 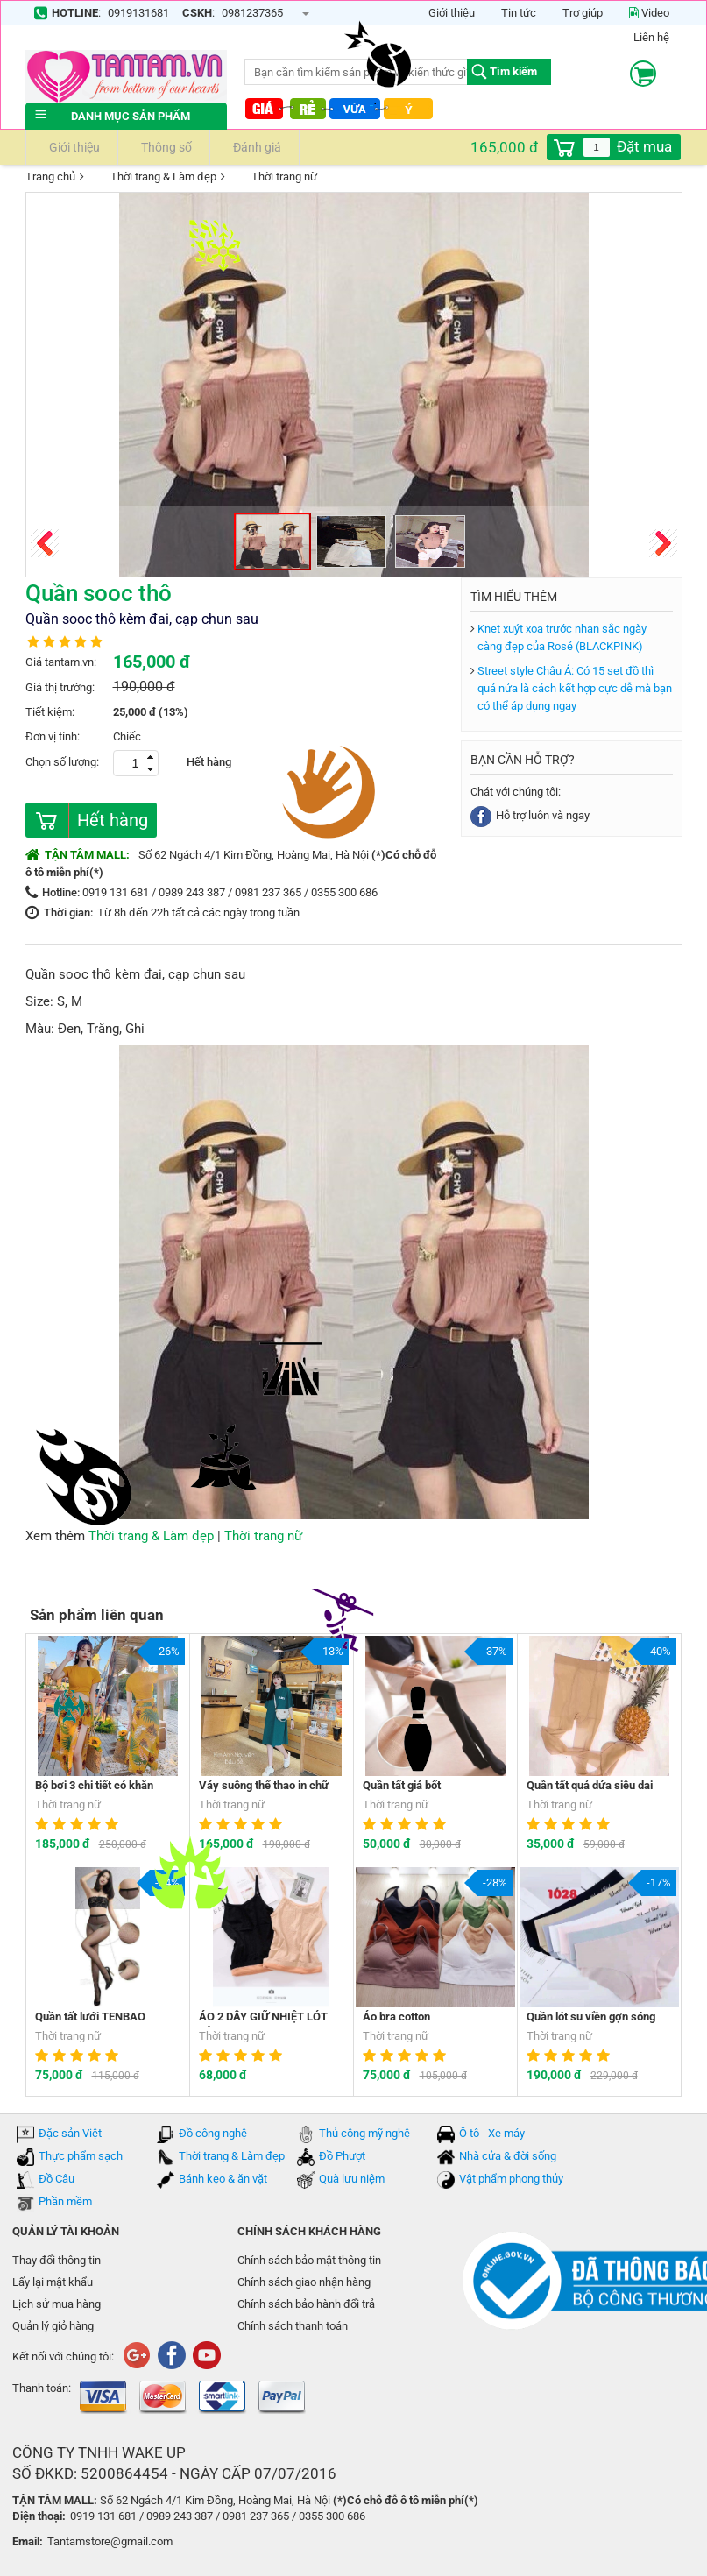 What do you see at coordinates (290, 1364) in the screenshot?
I see `wooden pier or dock structure` at bounding box center [290, 1364].